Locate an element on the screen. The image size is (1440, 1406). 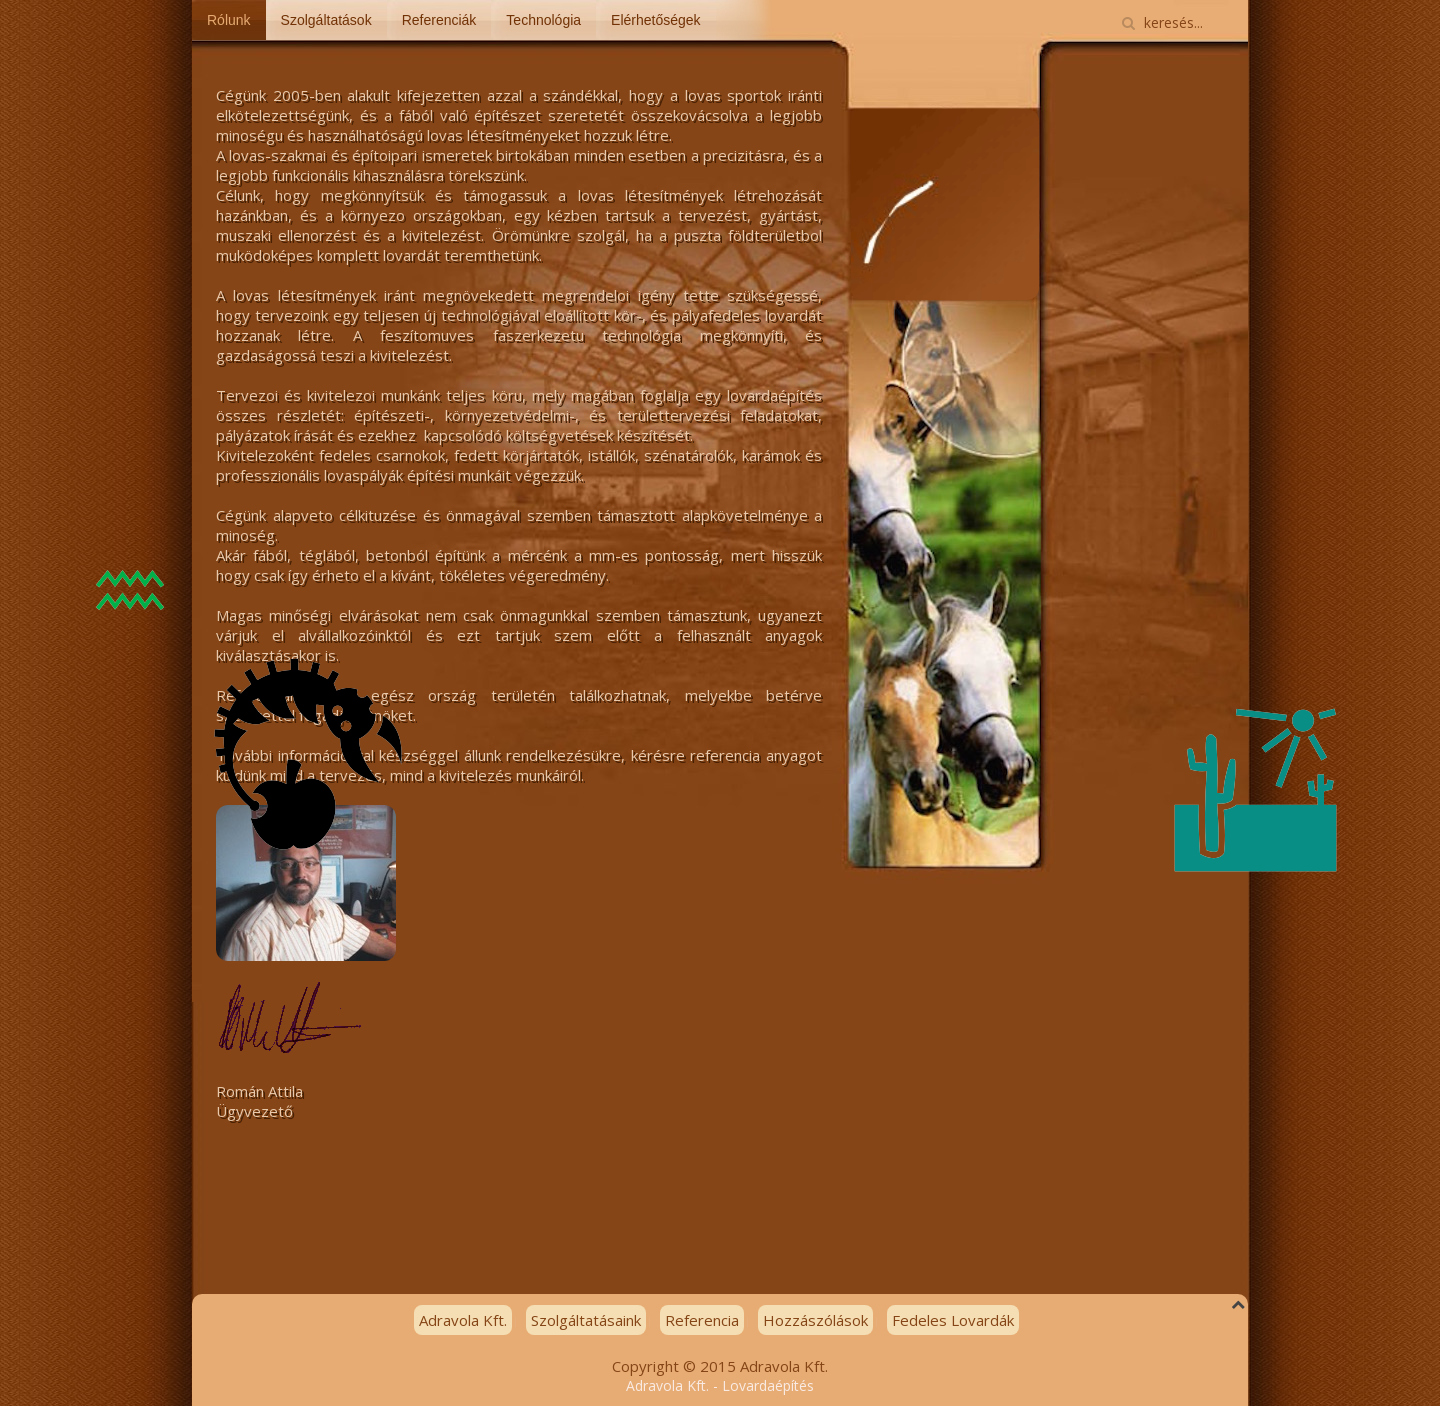
indicates desert or arid climate zone is located at coordinates (1255, 790).